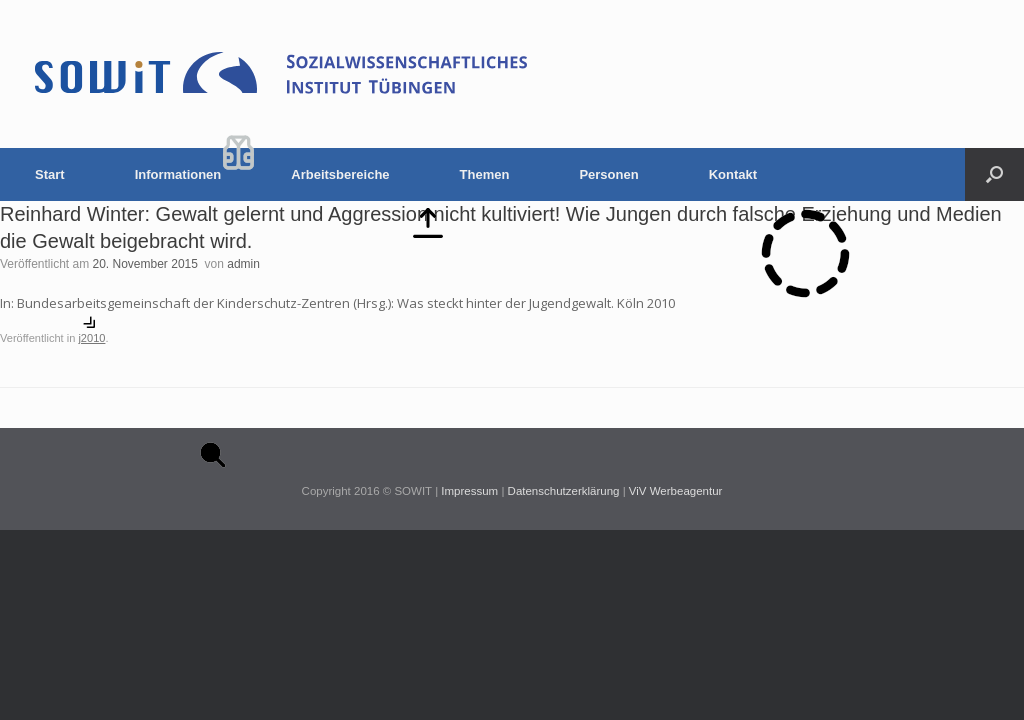 The height and width of the screenshot is (720, 1024). Describe the element at coordinates (213, 455) in the screenshot. I see `search or find content` at that location.